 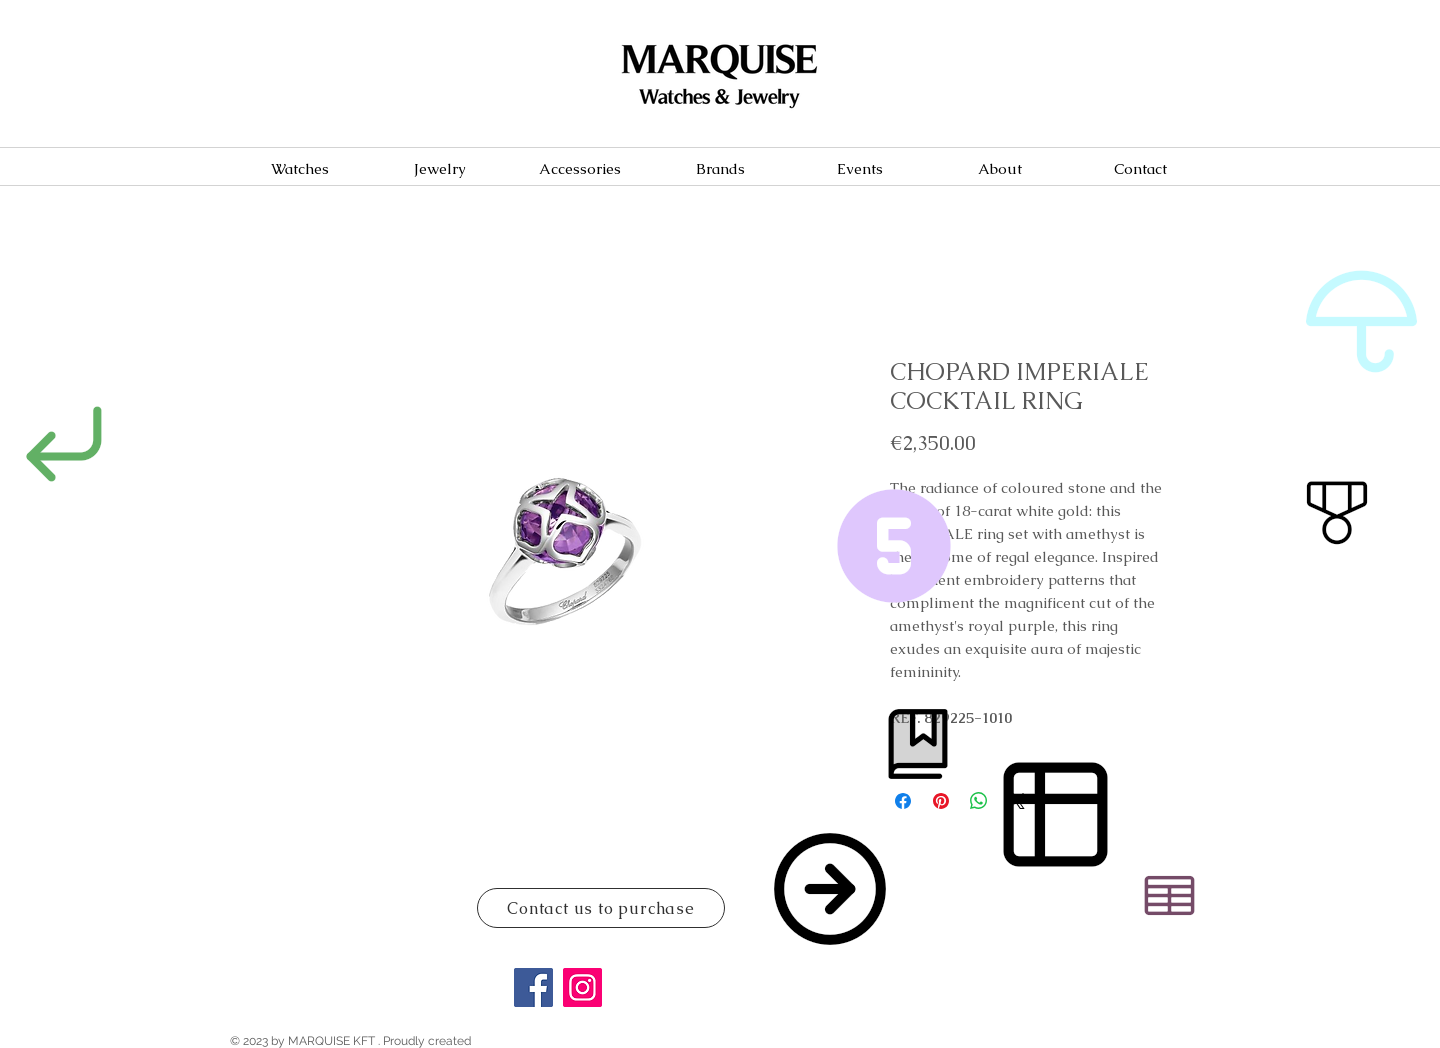 What do you see at coordinates (64, 444) in the screenshot?
I see `return or go back to previous content` at bounding box center [64, 444].